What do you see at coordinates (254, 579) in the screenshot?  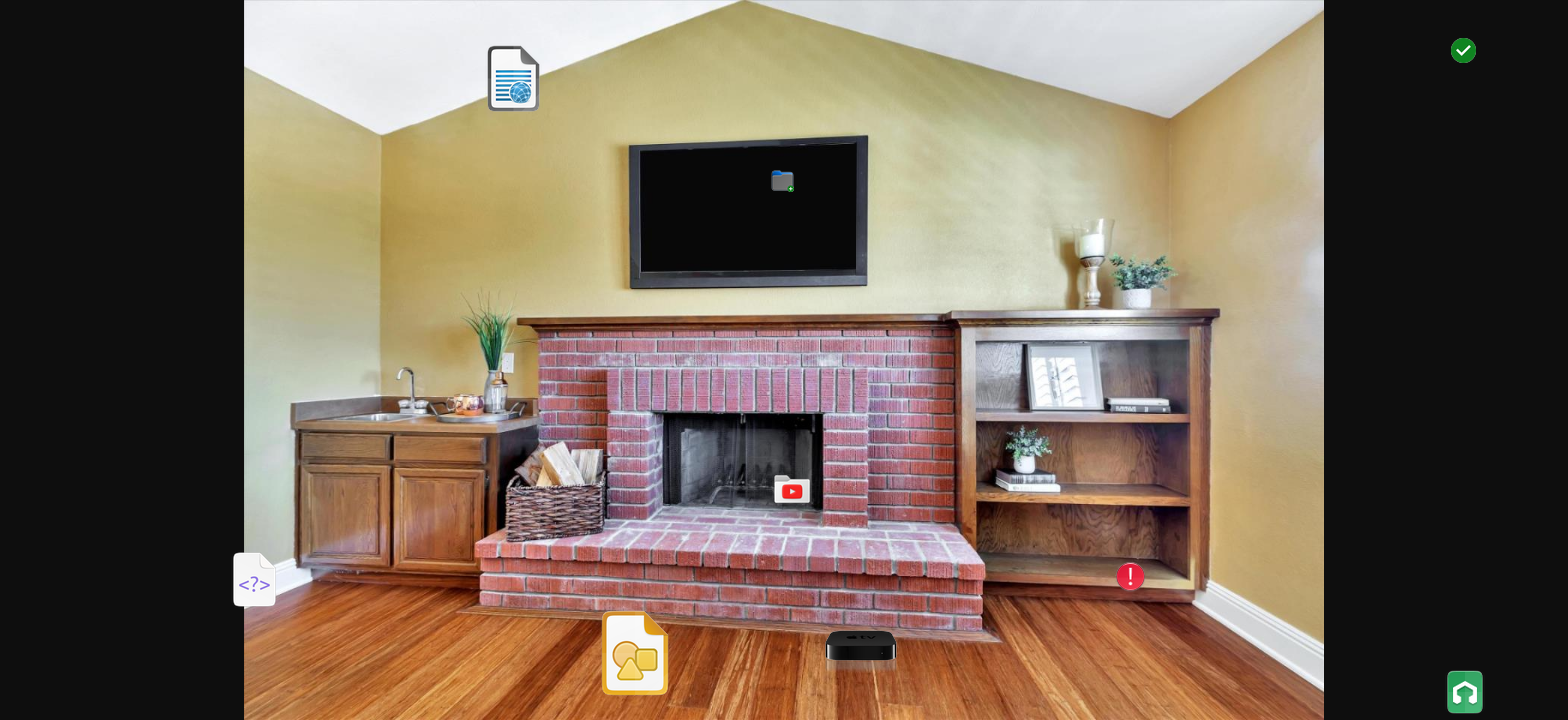 I see `a php source code file` at bounding box center [254, 579].